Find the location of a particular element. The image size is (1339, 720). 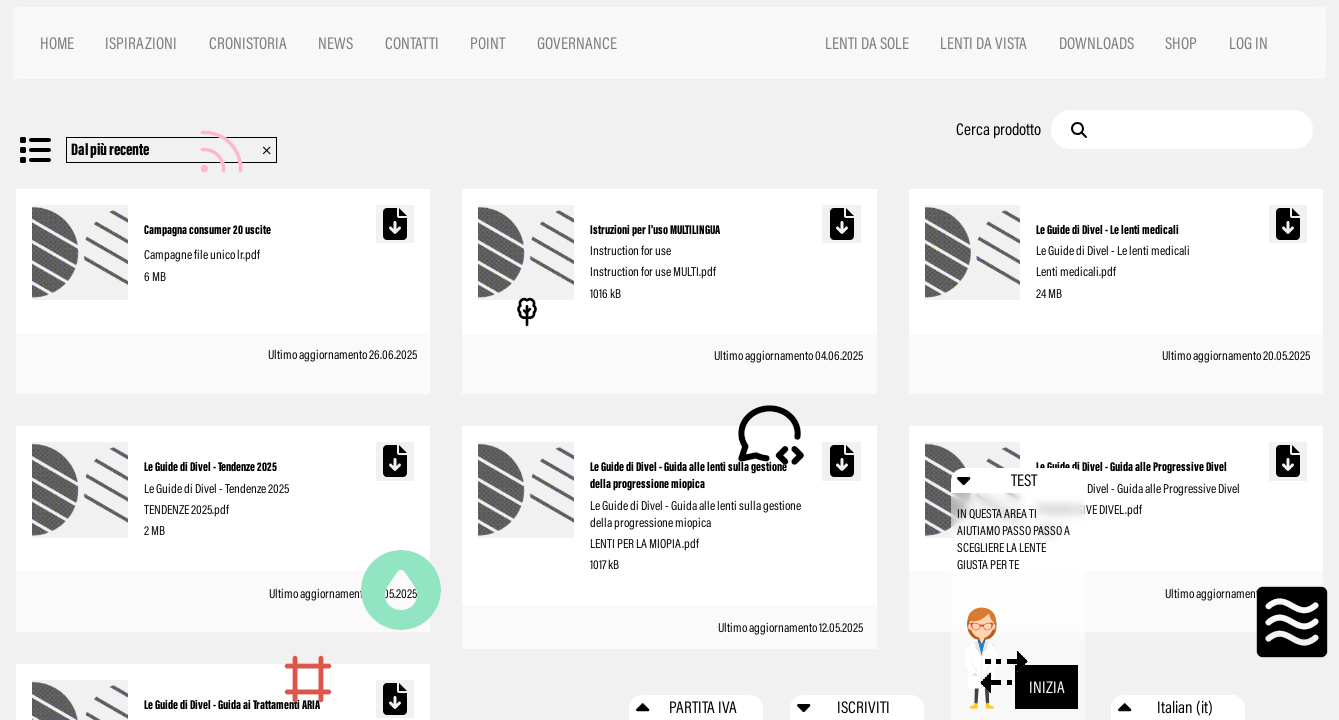

view route with multiple stops is located at coordinates (1004, 672).